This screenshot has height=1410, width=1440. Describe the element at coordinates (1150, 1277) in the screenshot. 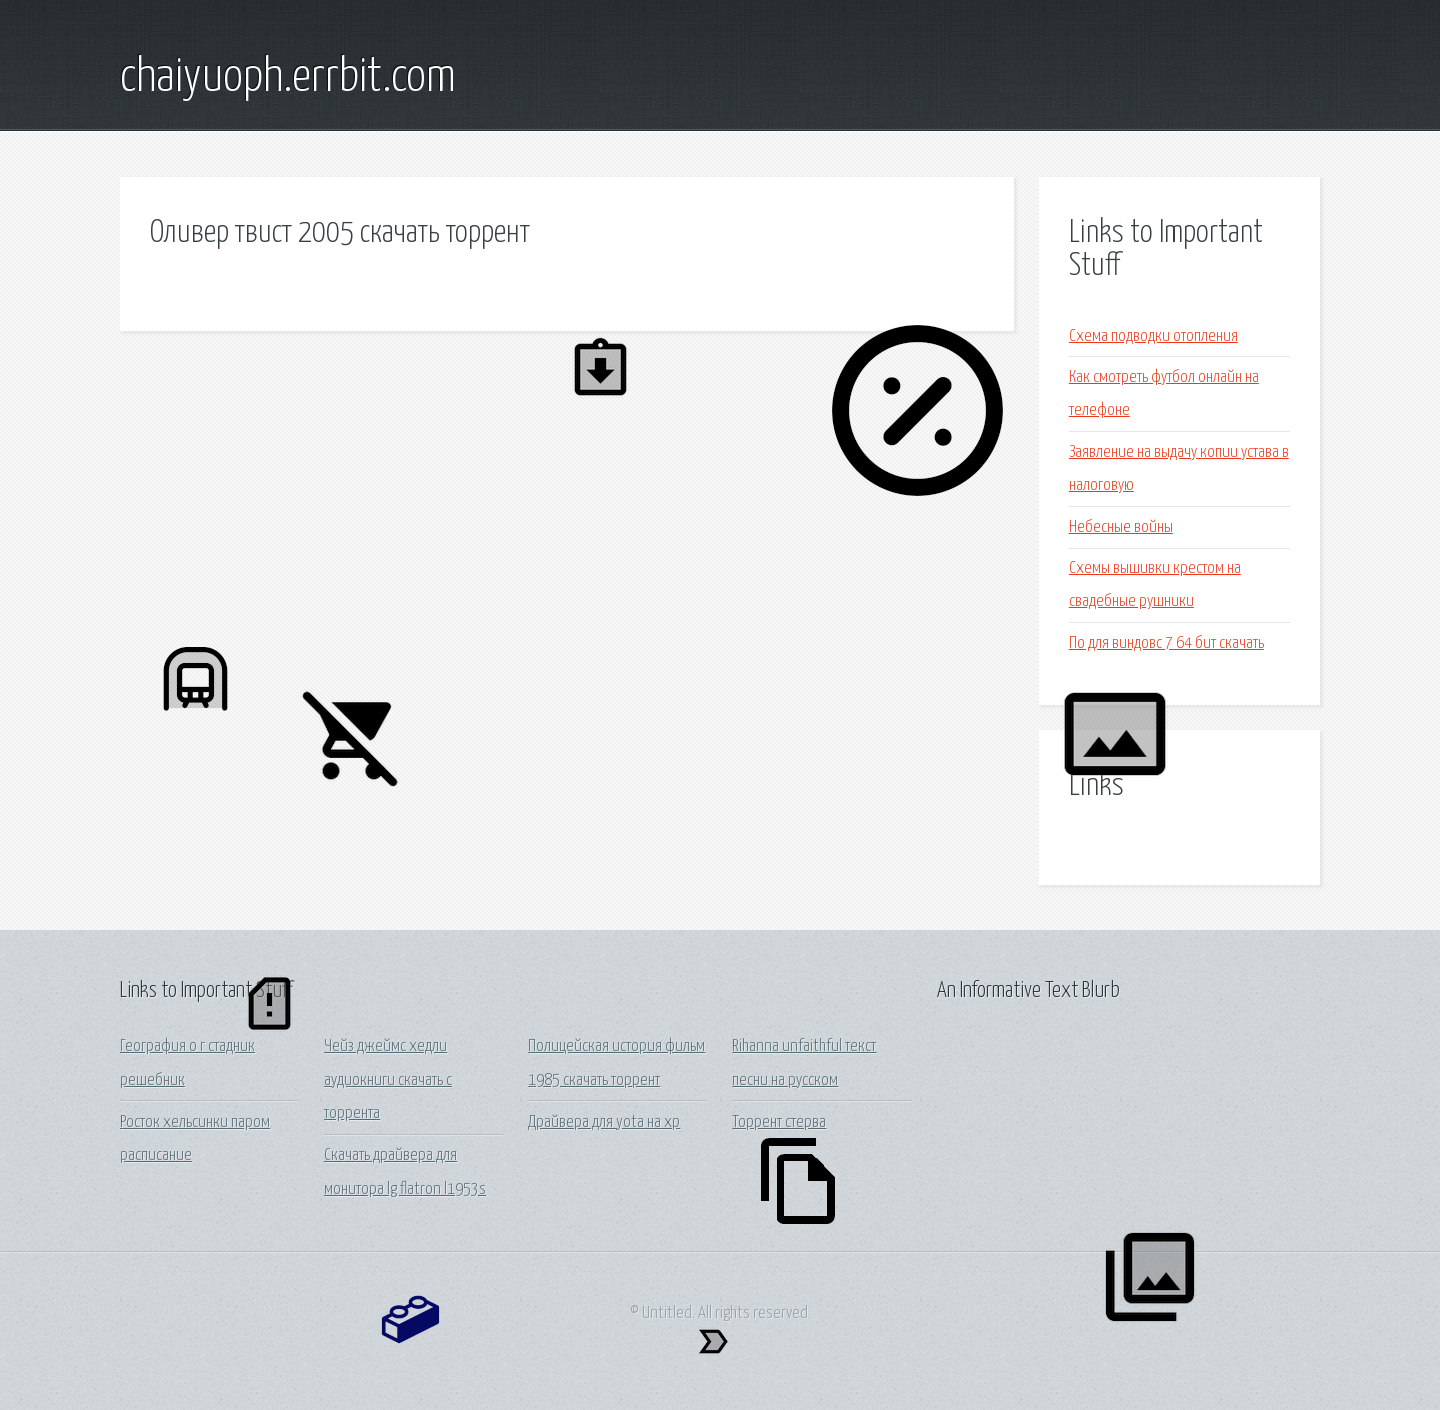

I see `view photo collections or albums` at that location.